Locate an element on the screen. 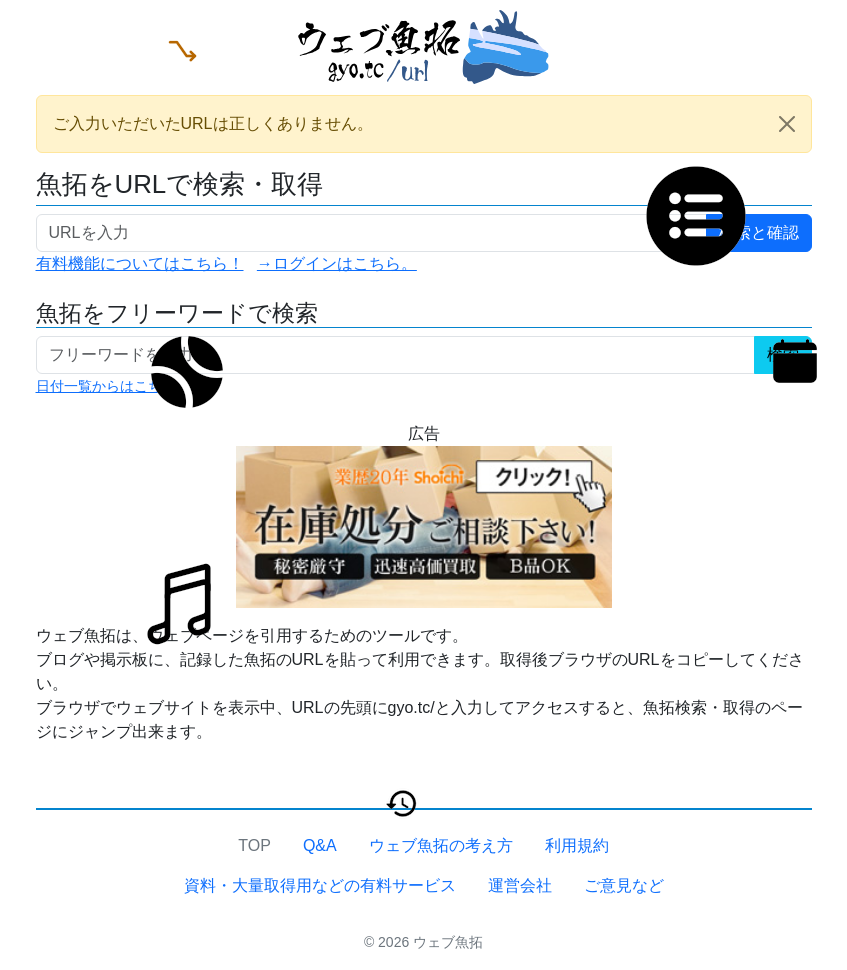  open music library or player is located at coordinates (179, 604).